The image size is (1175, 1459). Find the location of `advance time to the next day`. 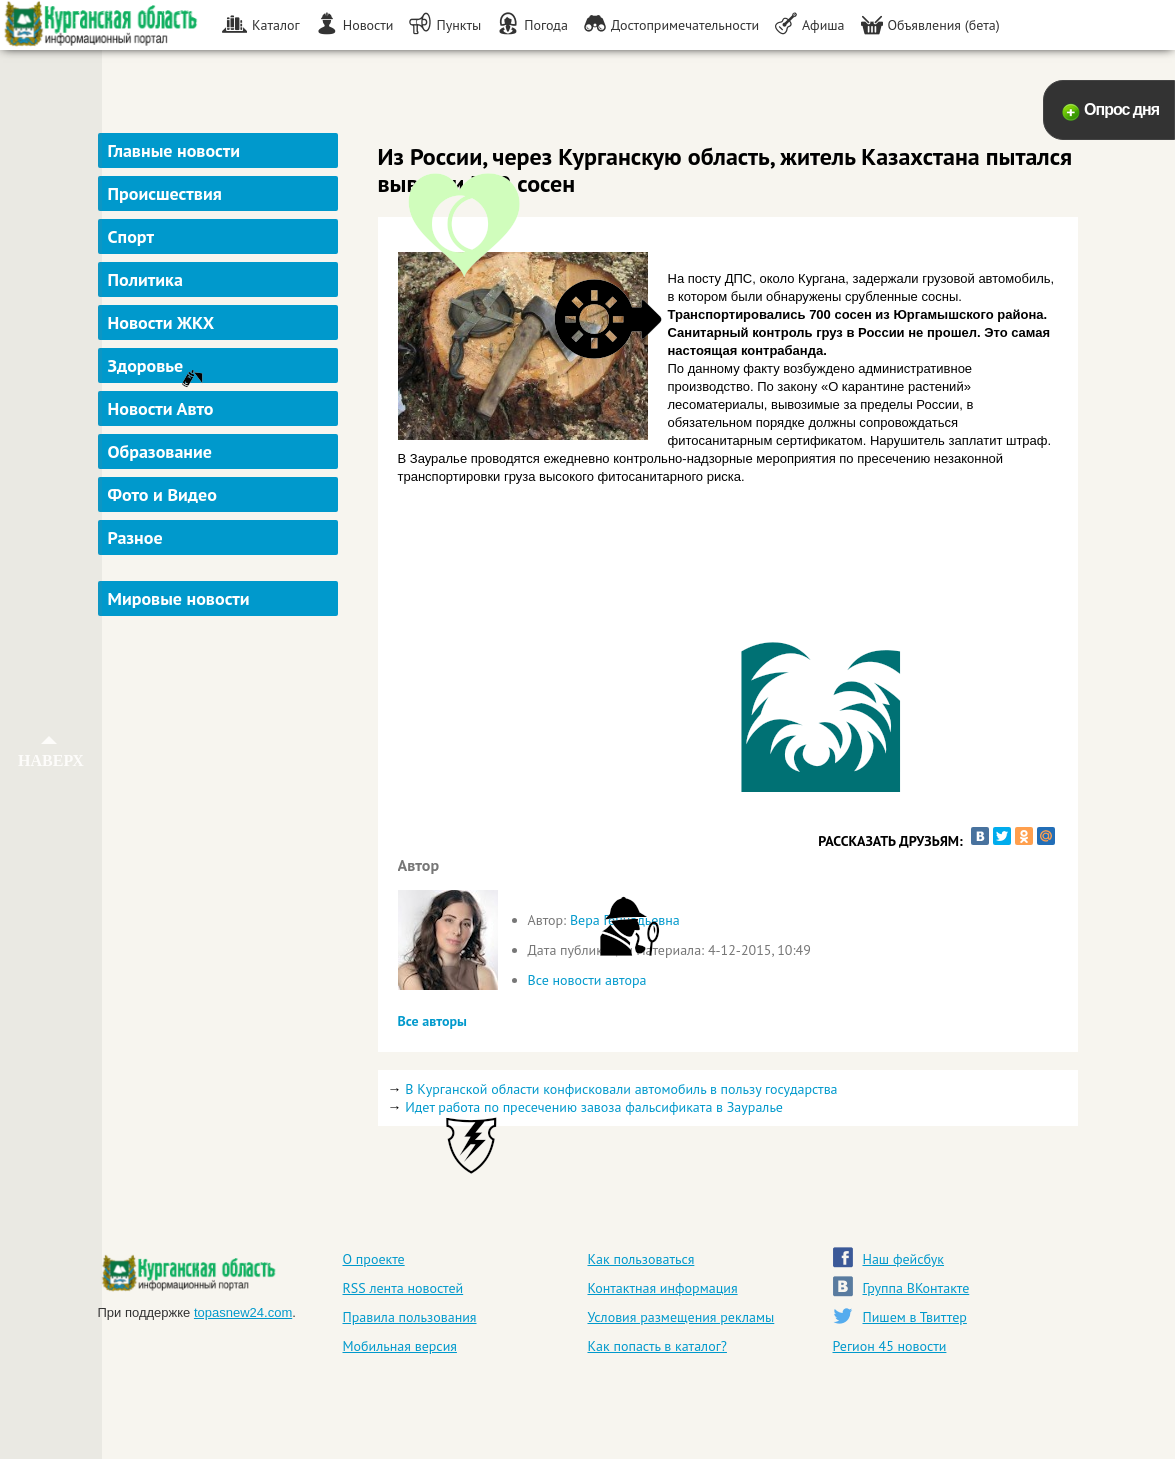

advance time to the next day is located at coordinates (608, 319).